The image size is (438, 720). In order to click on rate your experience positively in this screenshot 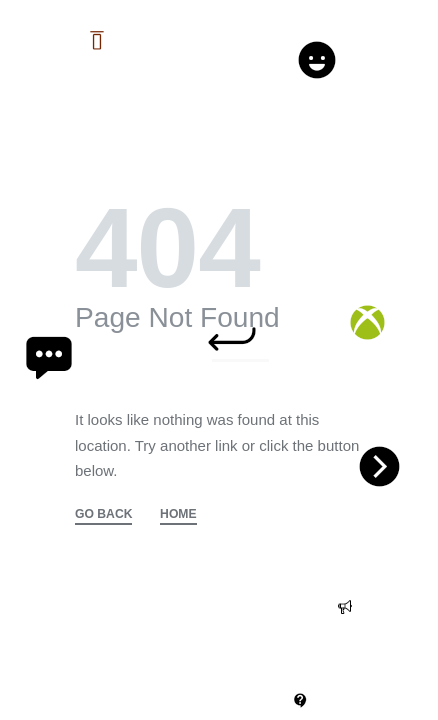, I will do `click(317, 60)`.